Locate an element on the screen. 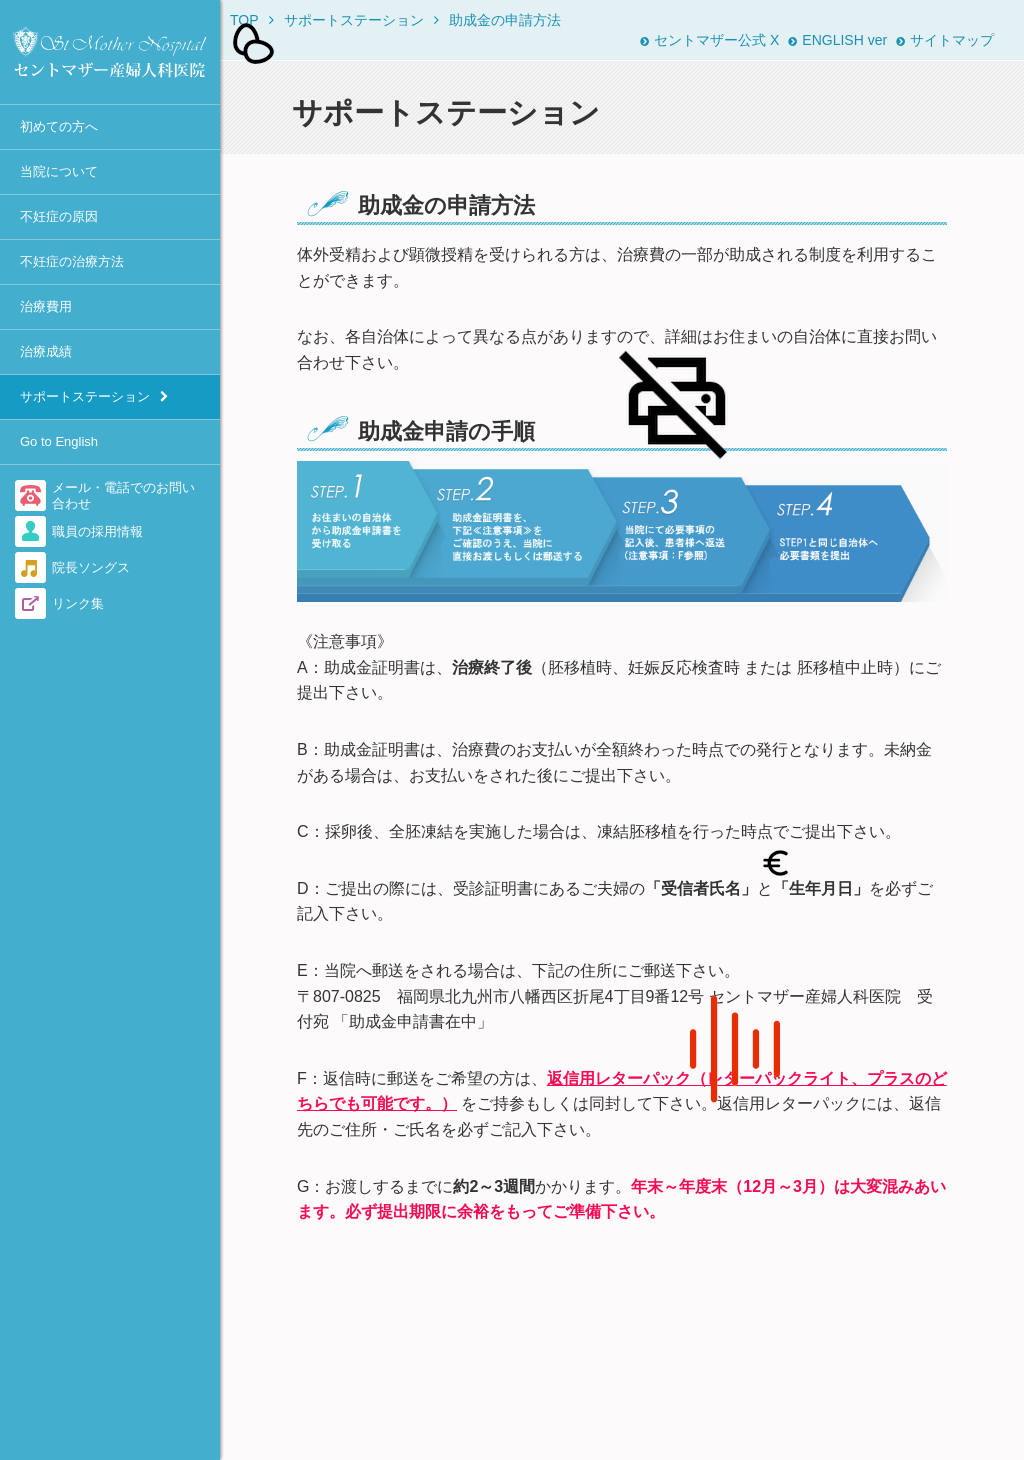 Image resolution: width=1024 pixels, height=1460 pixels. audio or sound visualization is located at coordinates (735, 1049).